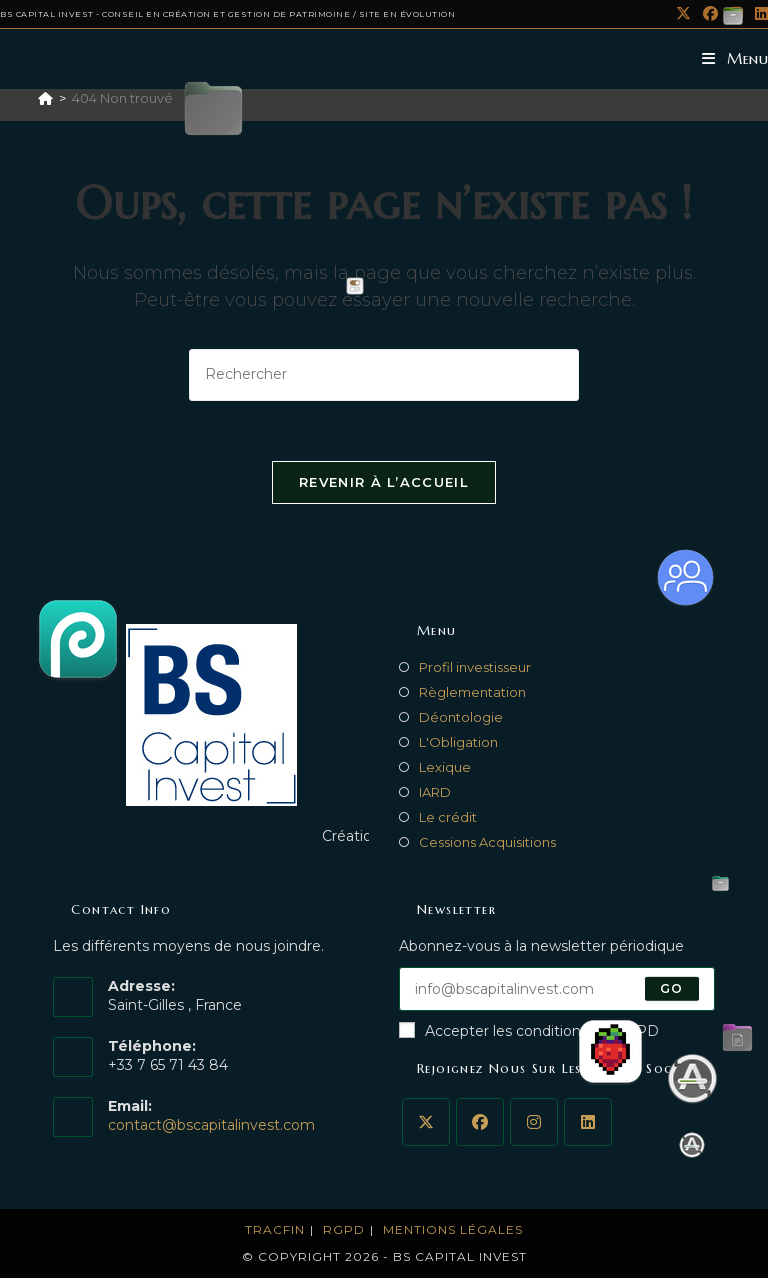  I want to click on check for available software updates, so click(692, 1078).